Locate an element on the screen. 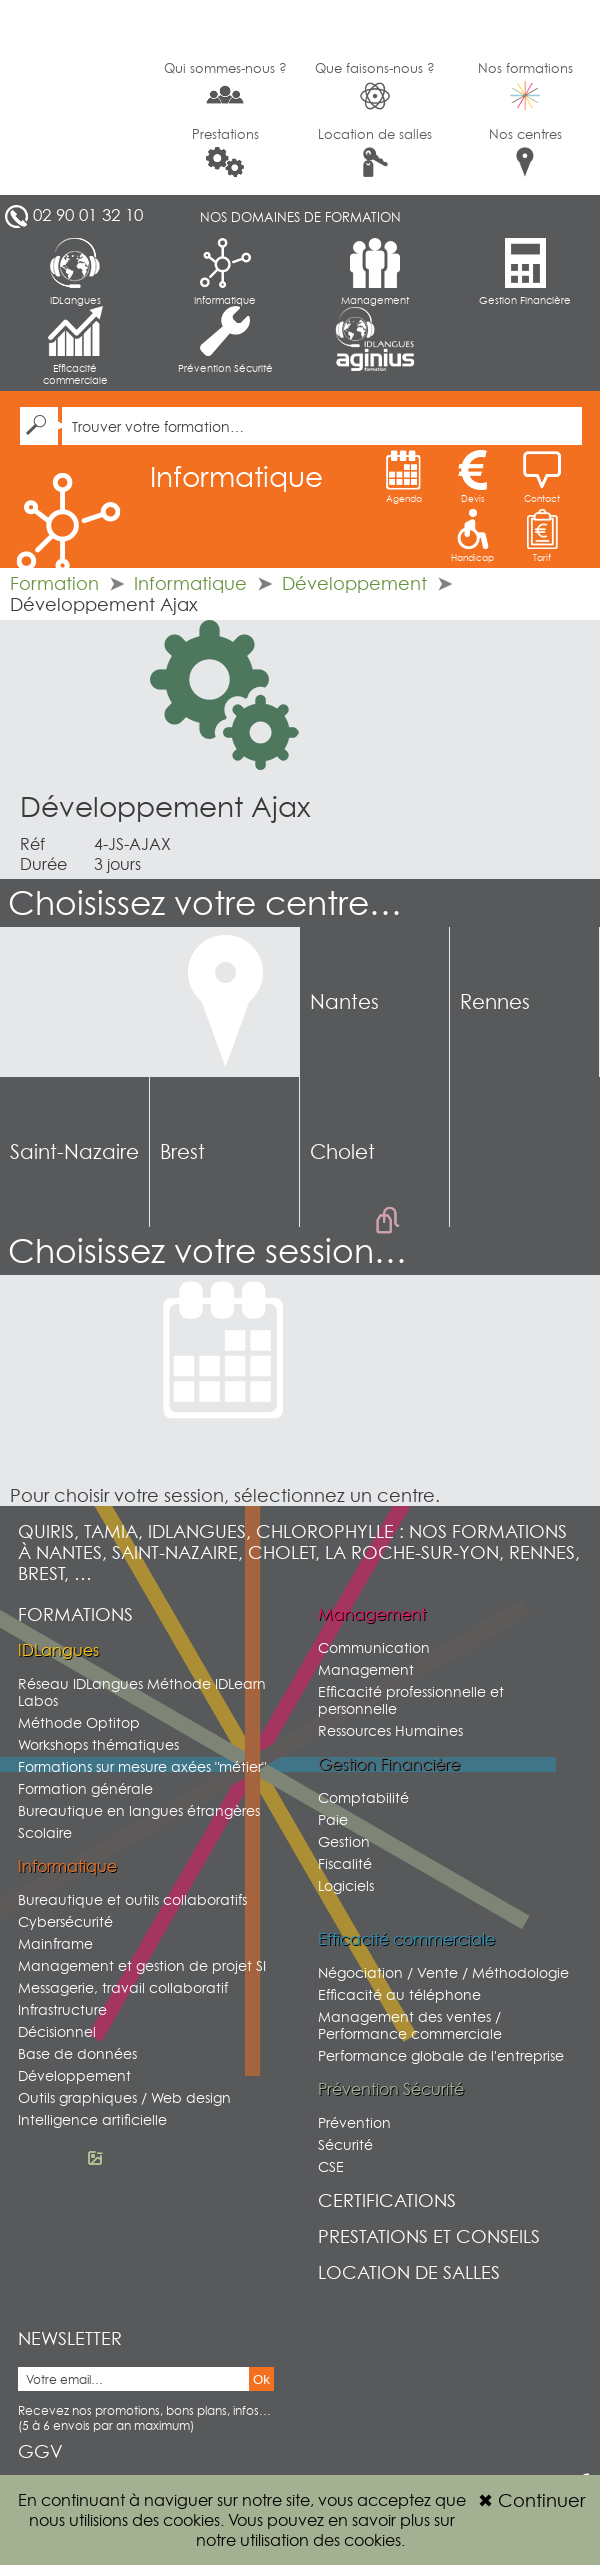 This screenshot has height=2565, width=600. remove an image from the collection is located at coordinates (95, 2158).